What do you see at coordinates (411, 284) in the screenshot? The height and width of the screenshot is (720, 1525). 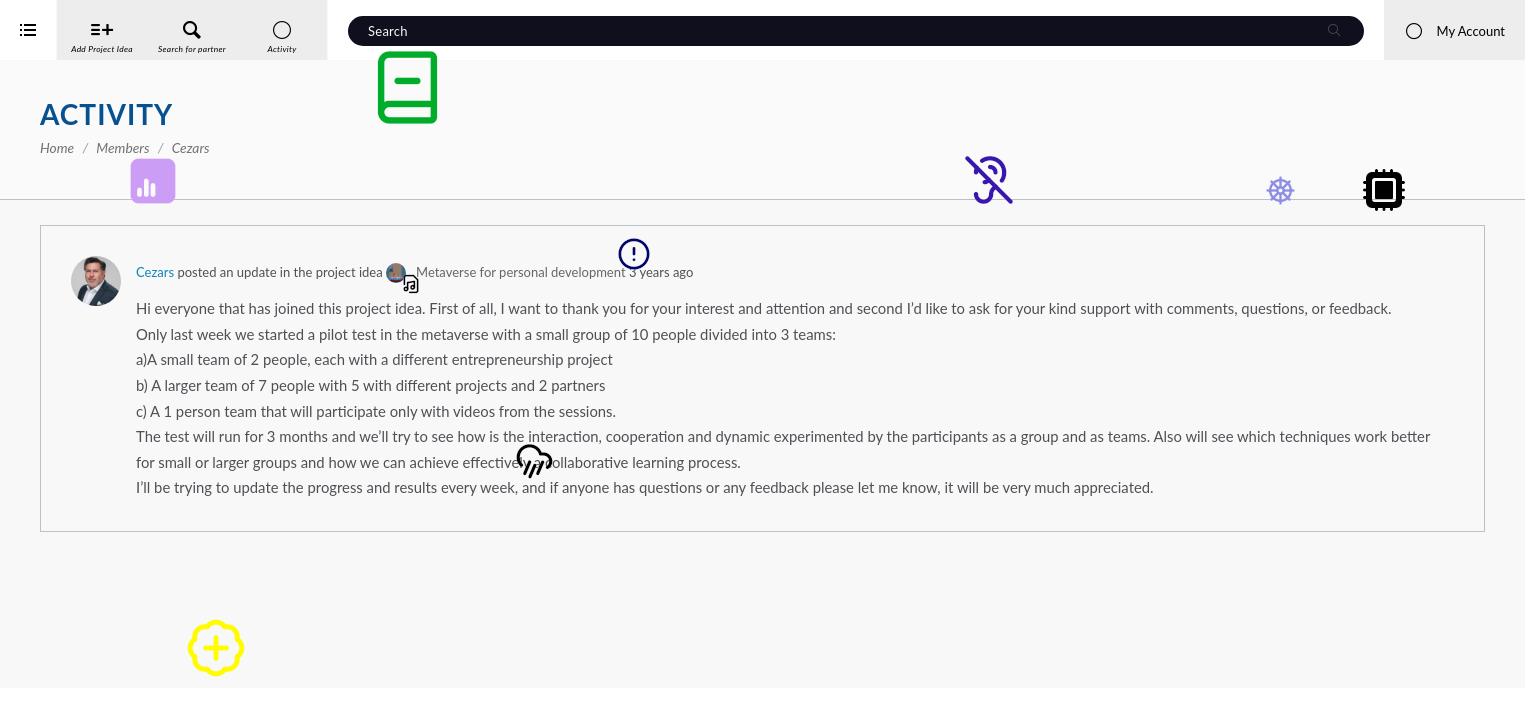 I see `open an audio or music file` at bounding box center [411, 284].